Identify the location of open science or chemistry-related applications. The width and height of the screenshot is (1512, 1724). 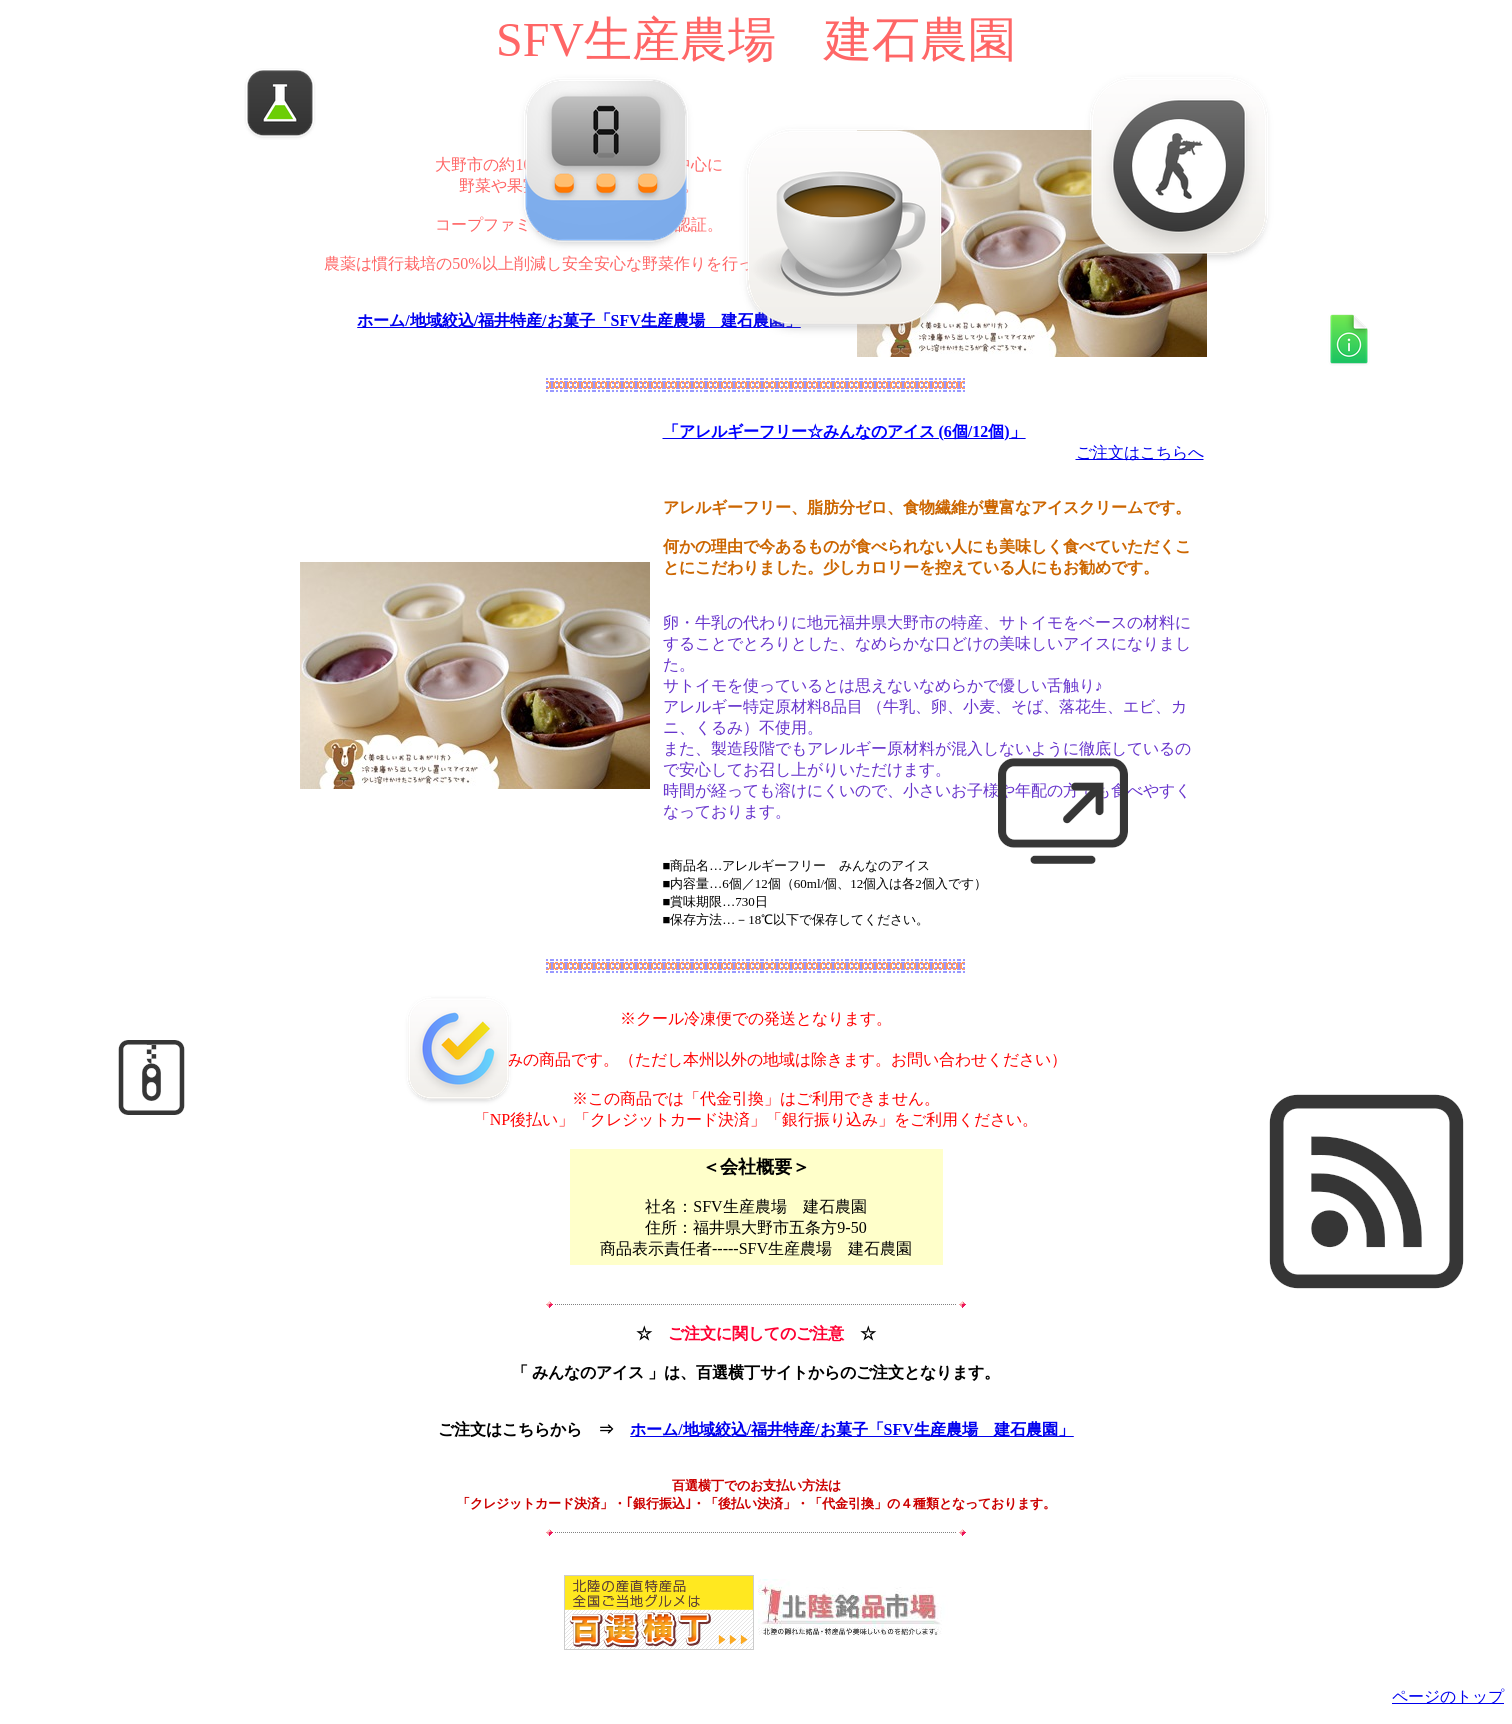
(280, 104).